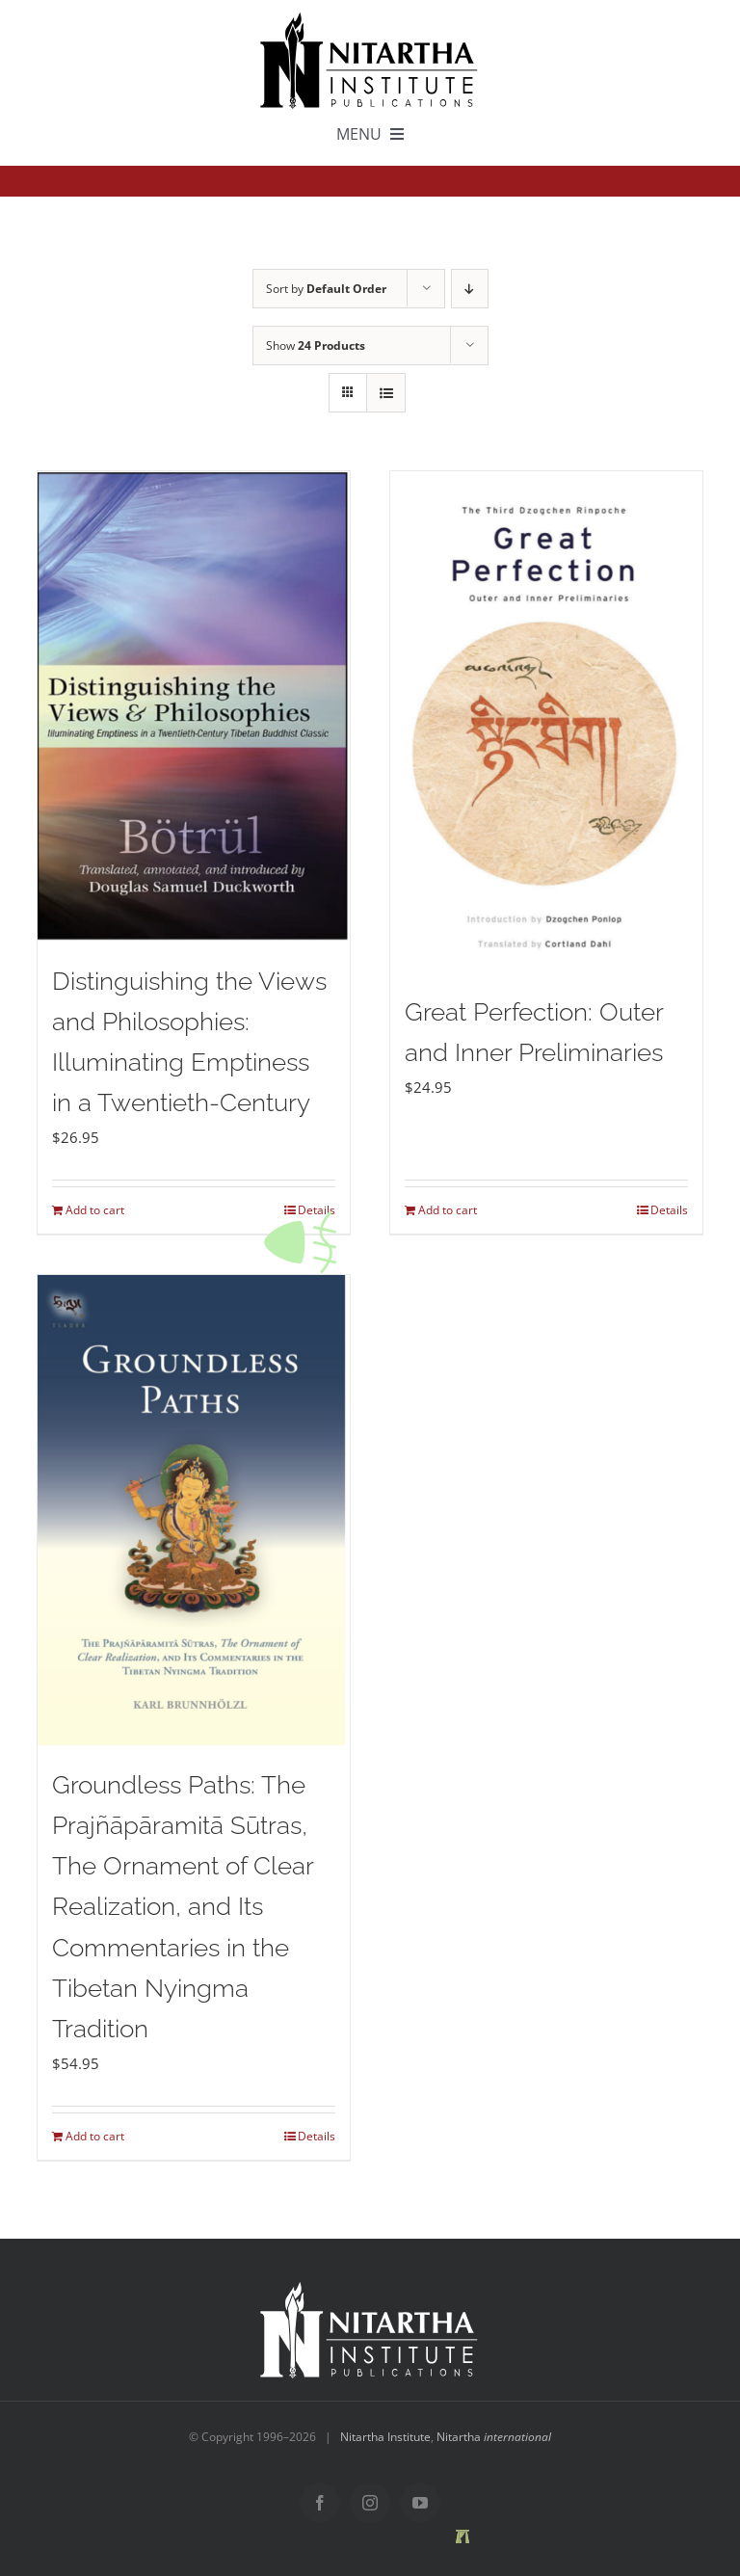 The height and width of the screenshot is (2576, 740). I want to click on enter a temple or shrine location, so click(462, 2536).